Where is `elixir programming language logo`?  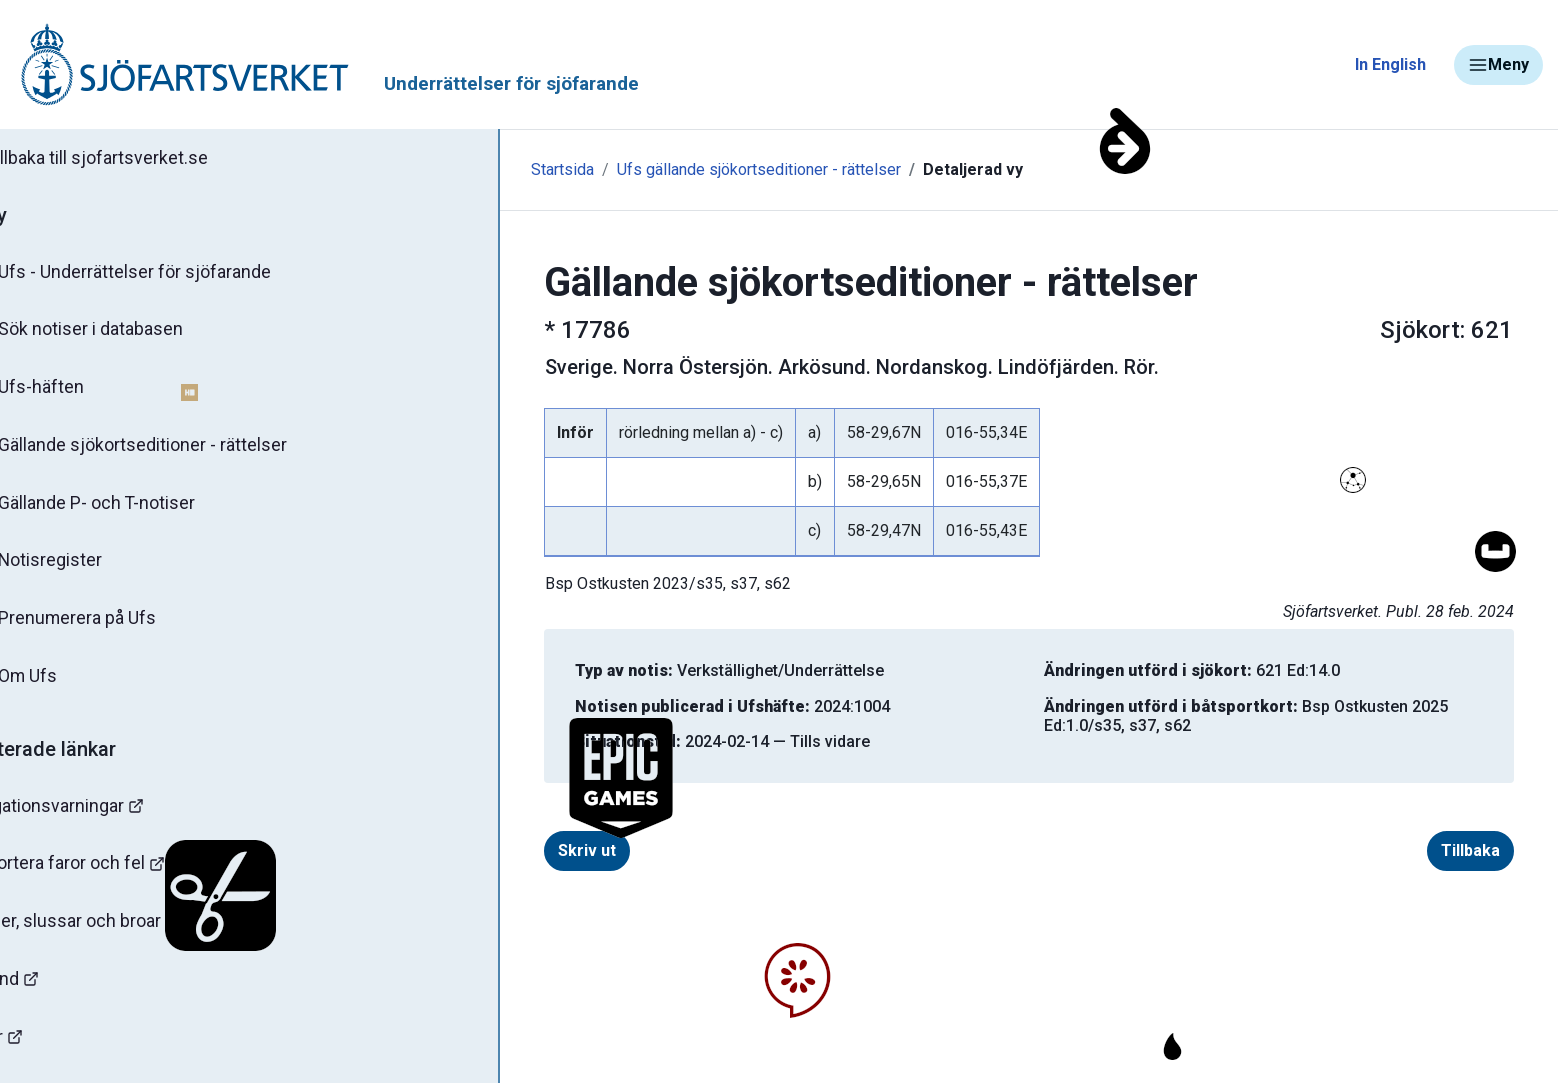
elixir programming language logo is located at coordinates (1172, 1046).